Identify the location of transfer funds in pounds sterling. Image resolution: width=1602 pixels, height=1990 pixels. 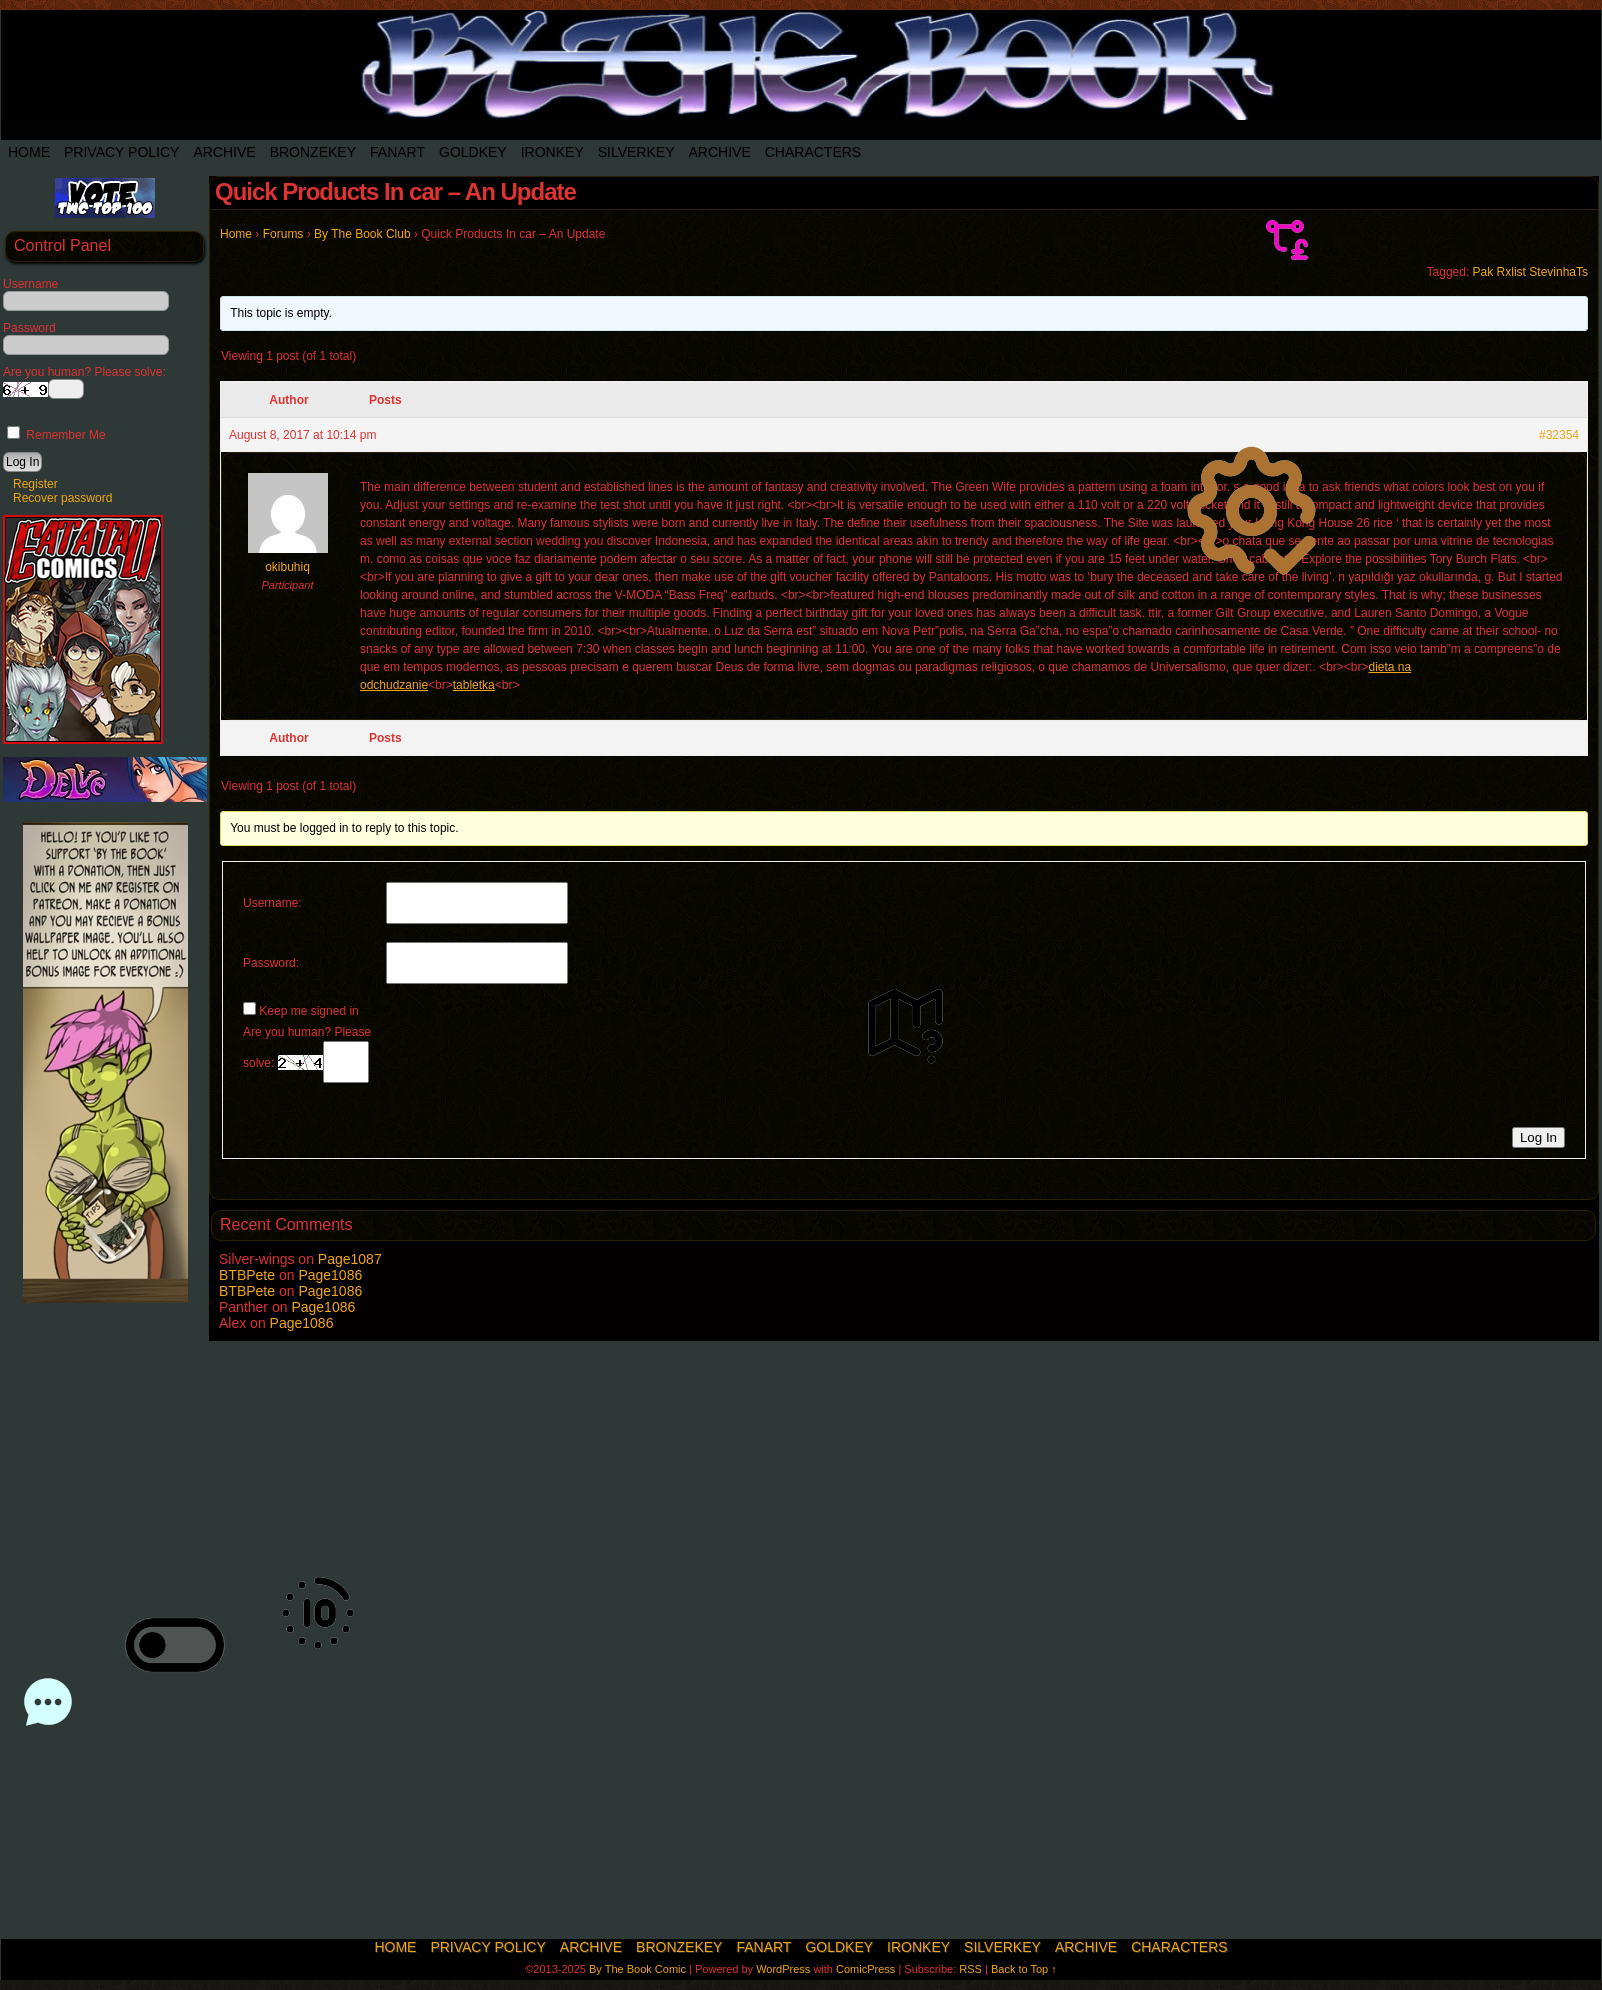
(1287, 241).